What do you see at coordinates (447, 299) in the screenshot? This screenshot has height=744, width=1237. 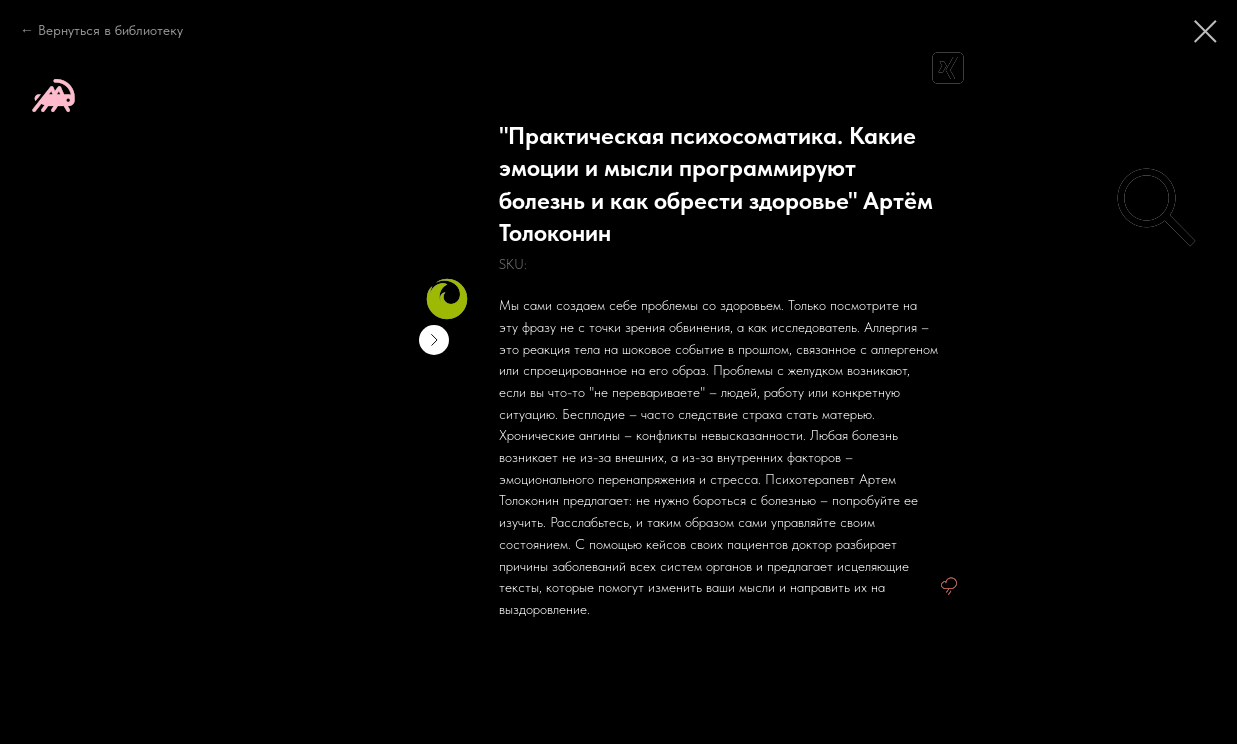 I see `open Firefox browser` at bounding box center [447, 299].